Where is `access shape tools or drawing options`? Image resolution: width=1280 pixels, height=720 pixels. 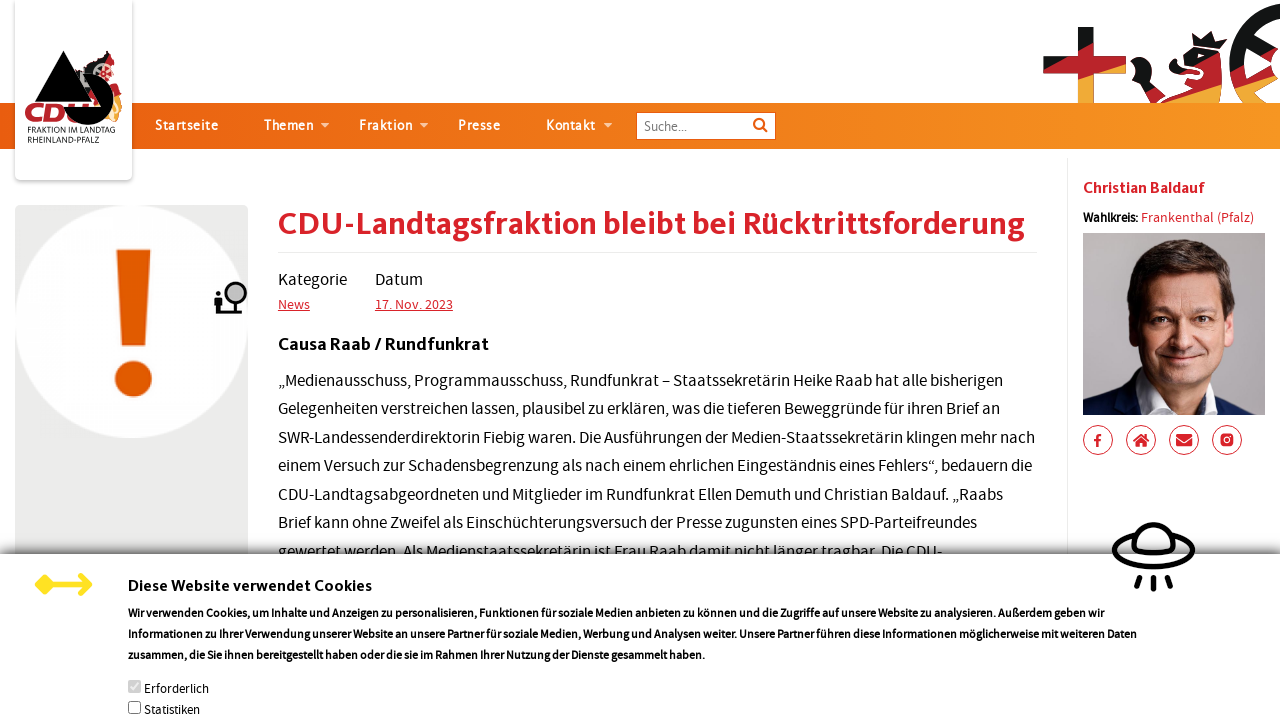
access shape tools or drawing options is located at coordinates (75, 89).